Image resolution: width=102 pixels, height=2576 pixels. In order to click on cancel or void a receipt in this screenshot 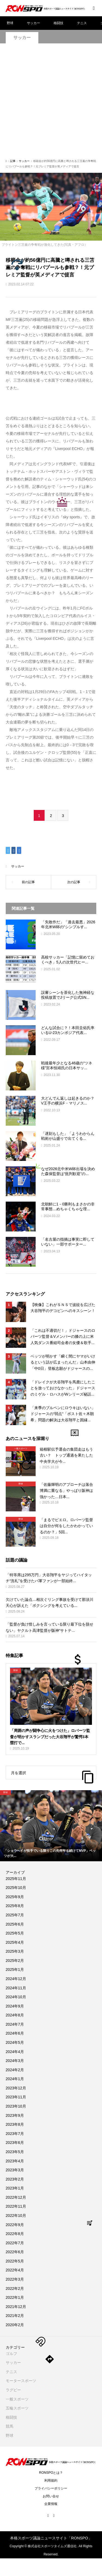, I will do `click(75, 1433)`.